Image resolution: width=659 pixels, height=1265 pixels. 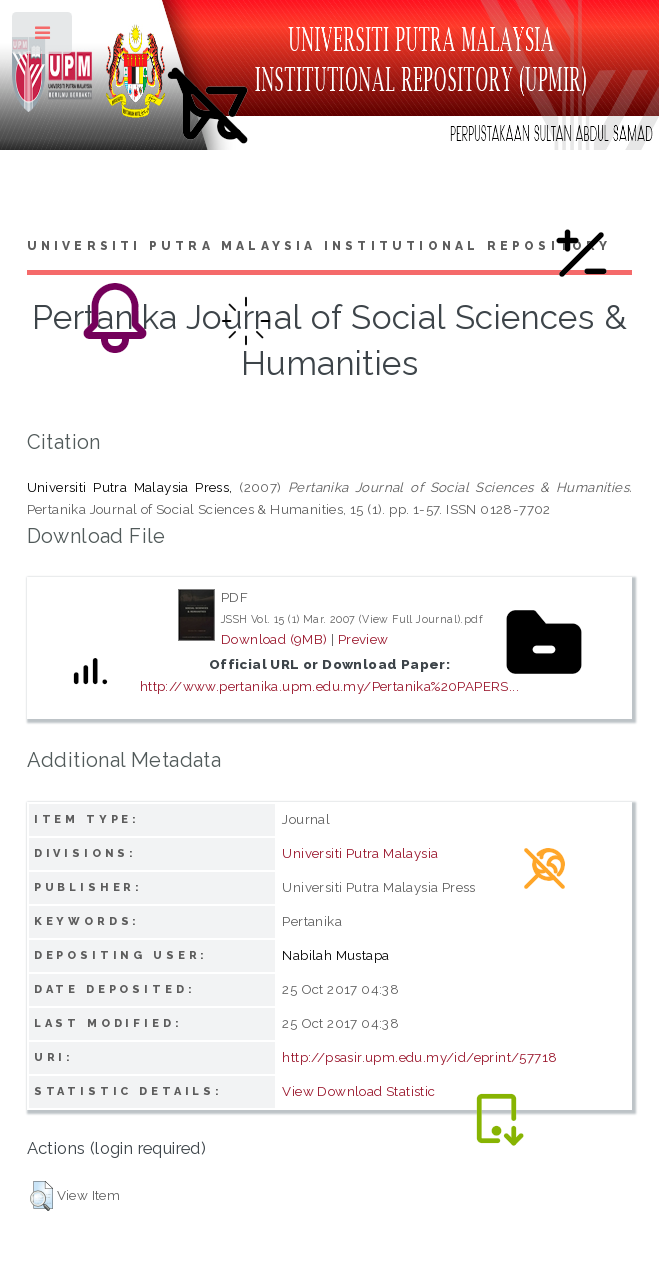 What do you see at coordinates (544, 868) in the screenshot?
I see `disable candy or sweets mode` at bounding box center [544, 868].